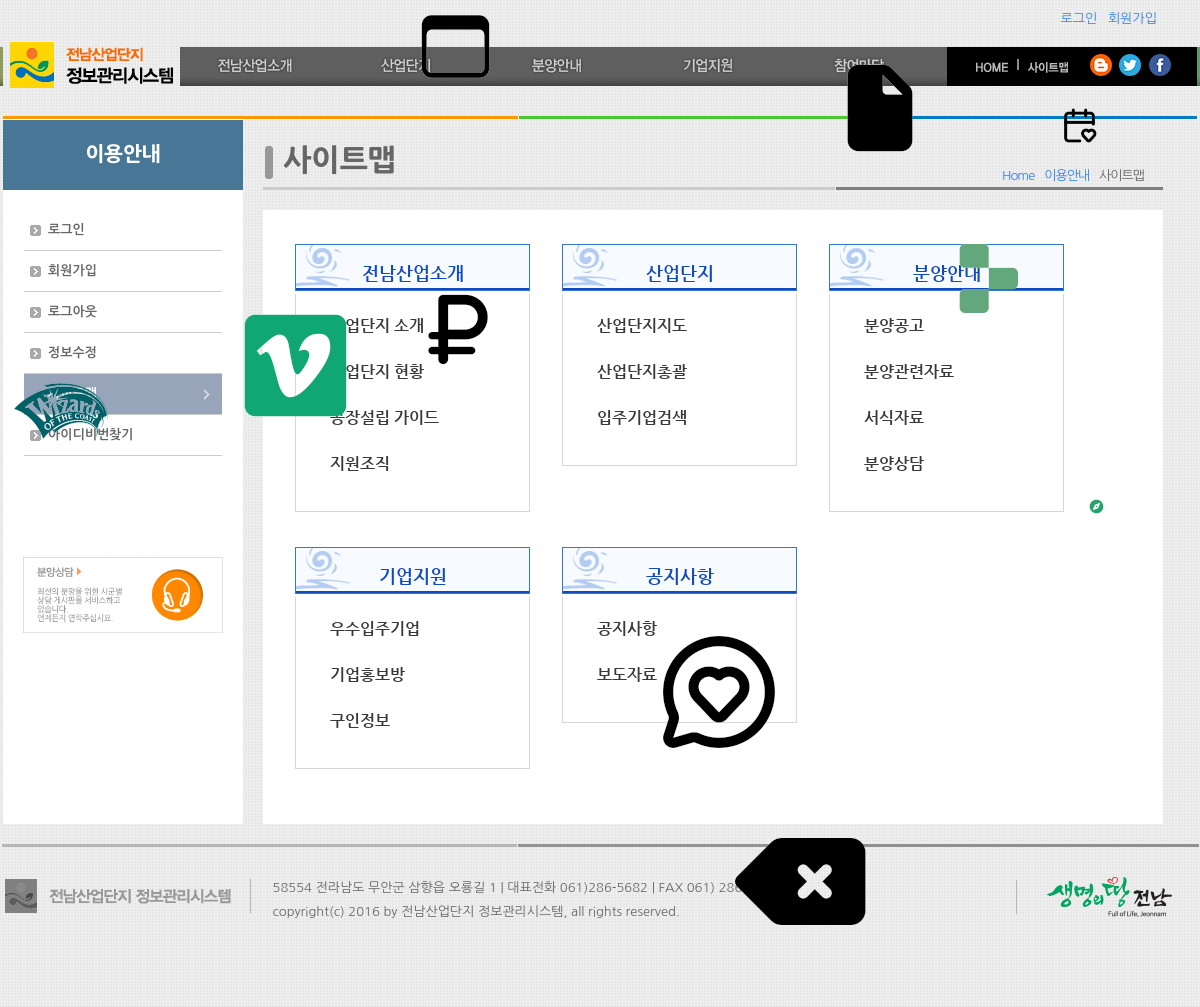 This screenshot has height=1007, width=1200. I want to click on indicates Russian ruble currency, so click(460, 329).